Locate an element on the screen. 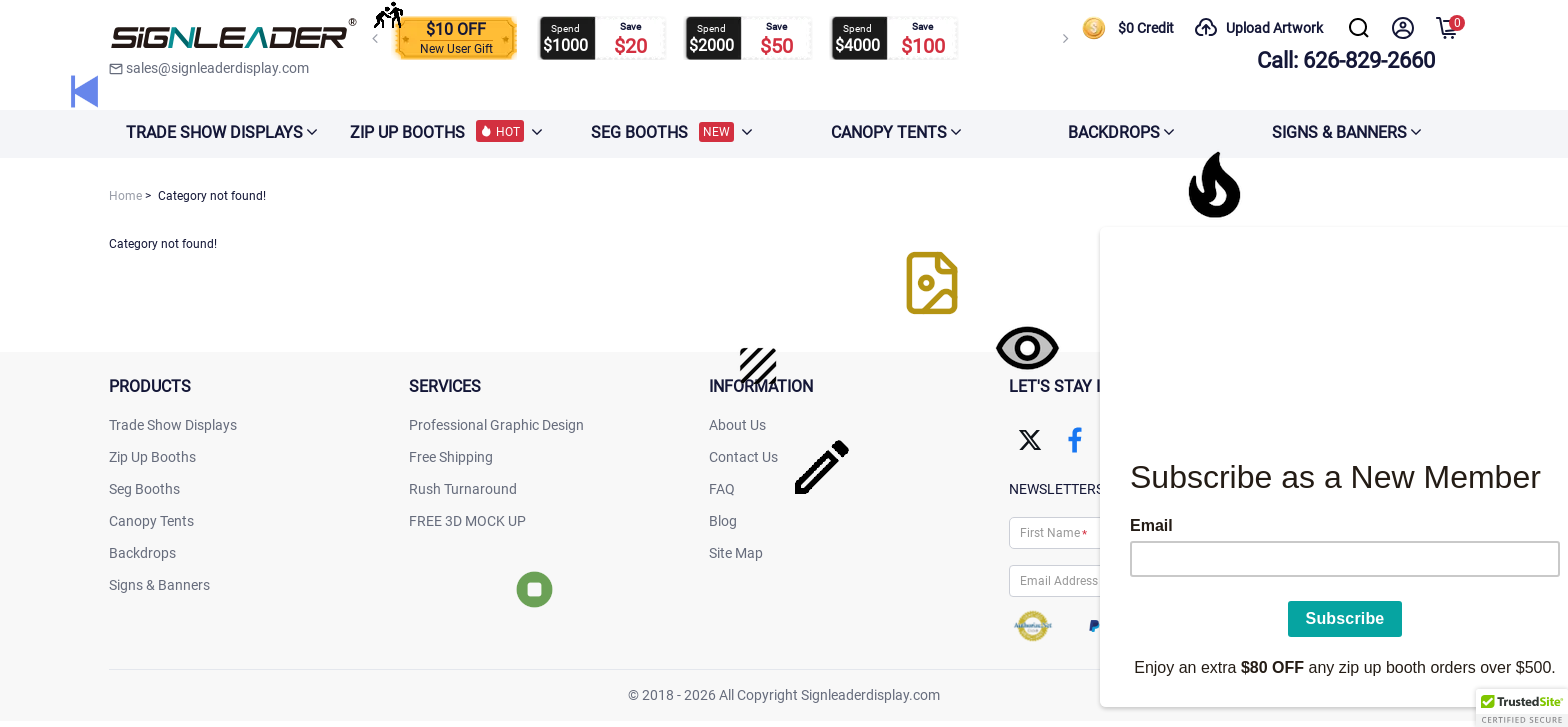 The height and width of the screenshot is (727, 1568). view image file is located at coordinates (932, 283).